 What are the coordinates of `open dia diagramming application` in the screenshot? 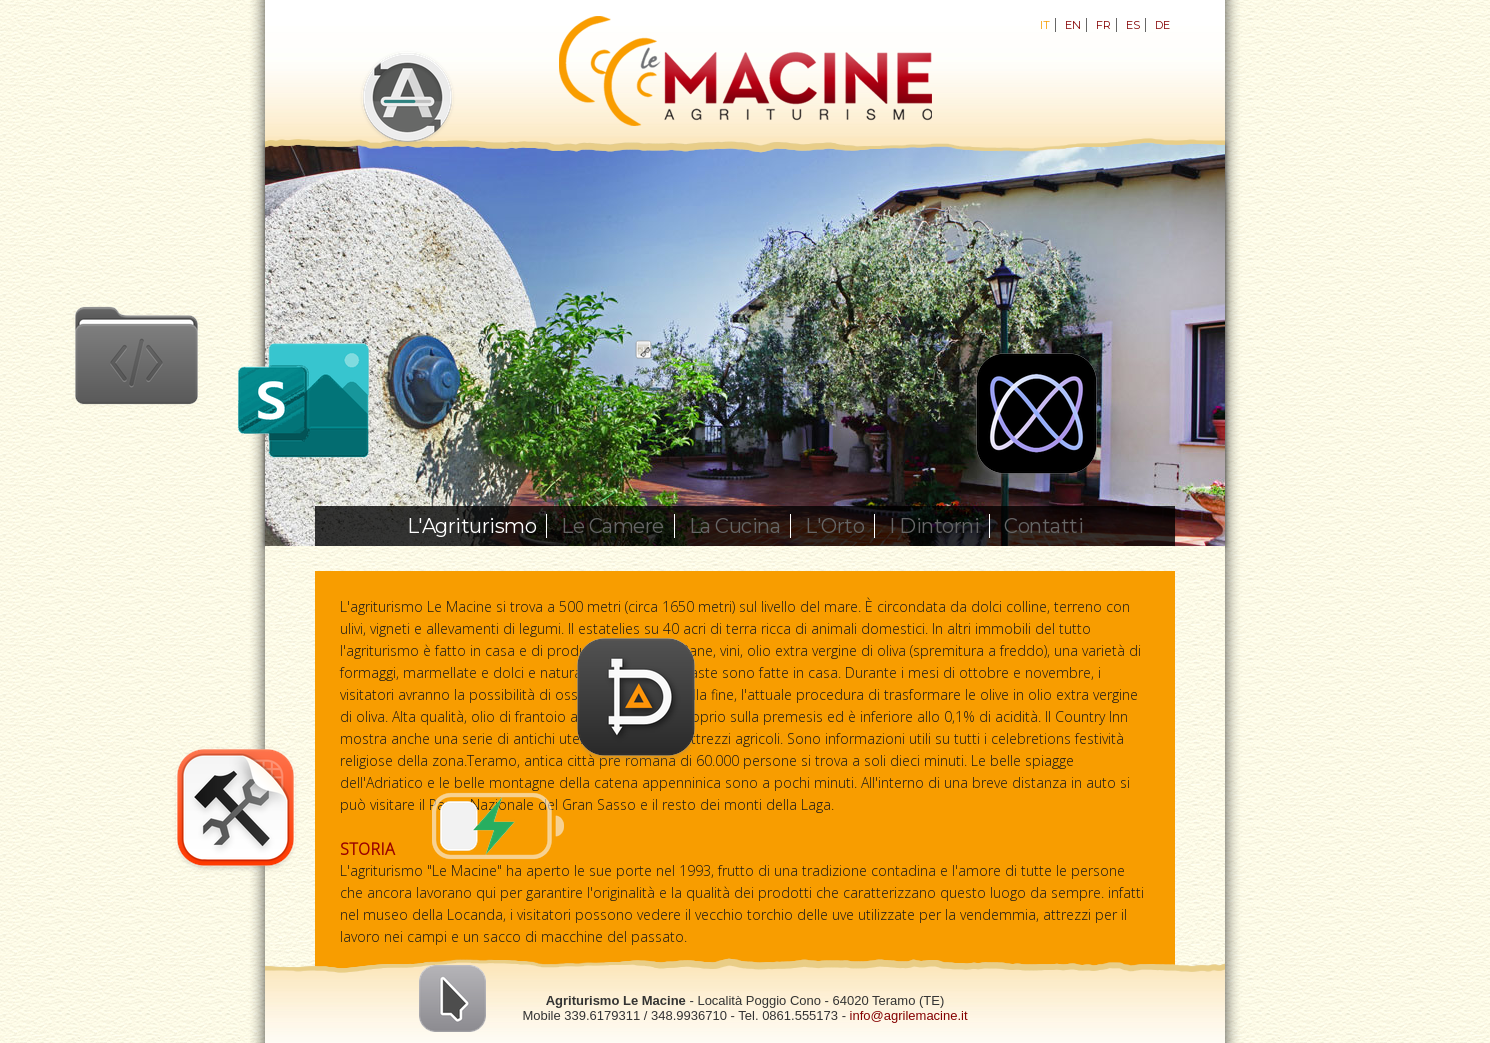 It's located at (636, 697).